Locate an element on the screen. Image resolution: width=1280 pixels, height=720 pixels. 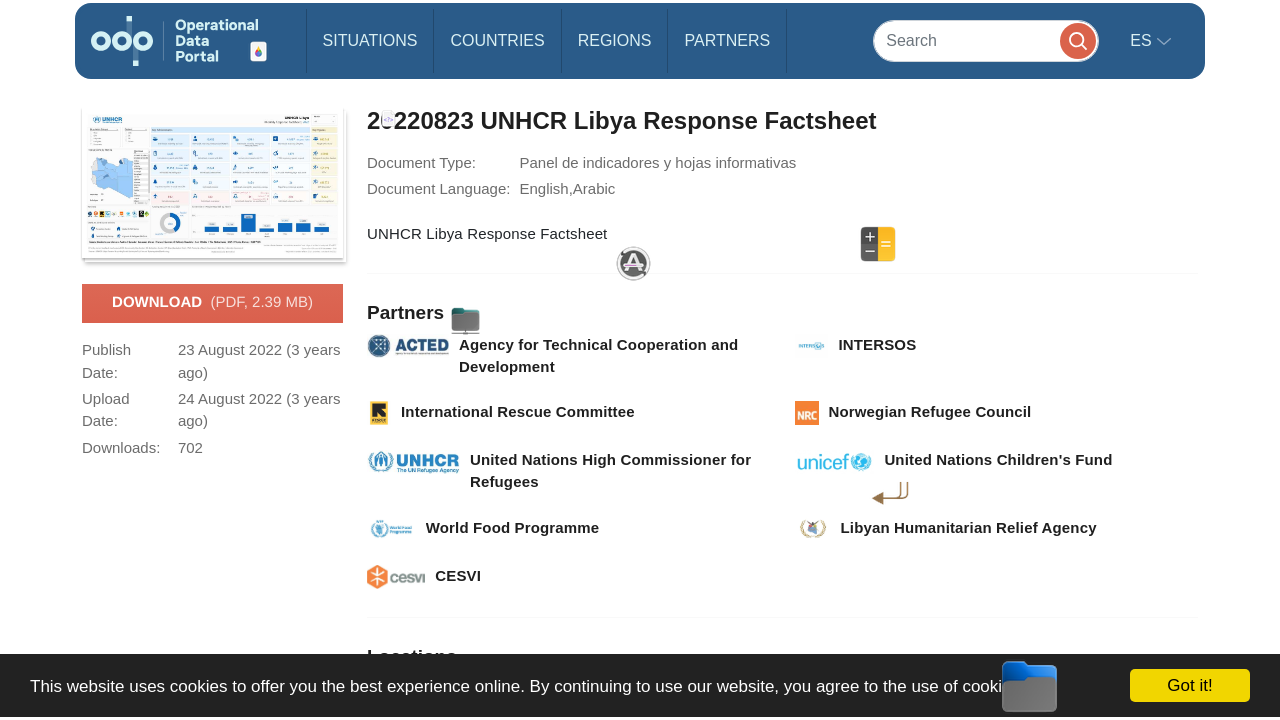
reply to all recipients of an email is located at coordinates (889, 490).